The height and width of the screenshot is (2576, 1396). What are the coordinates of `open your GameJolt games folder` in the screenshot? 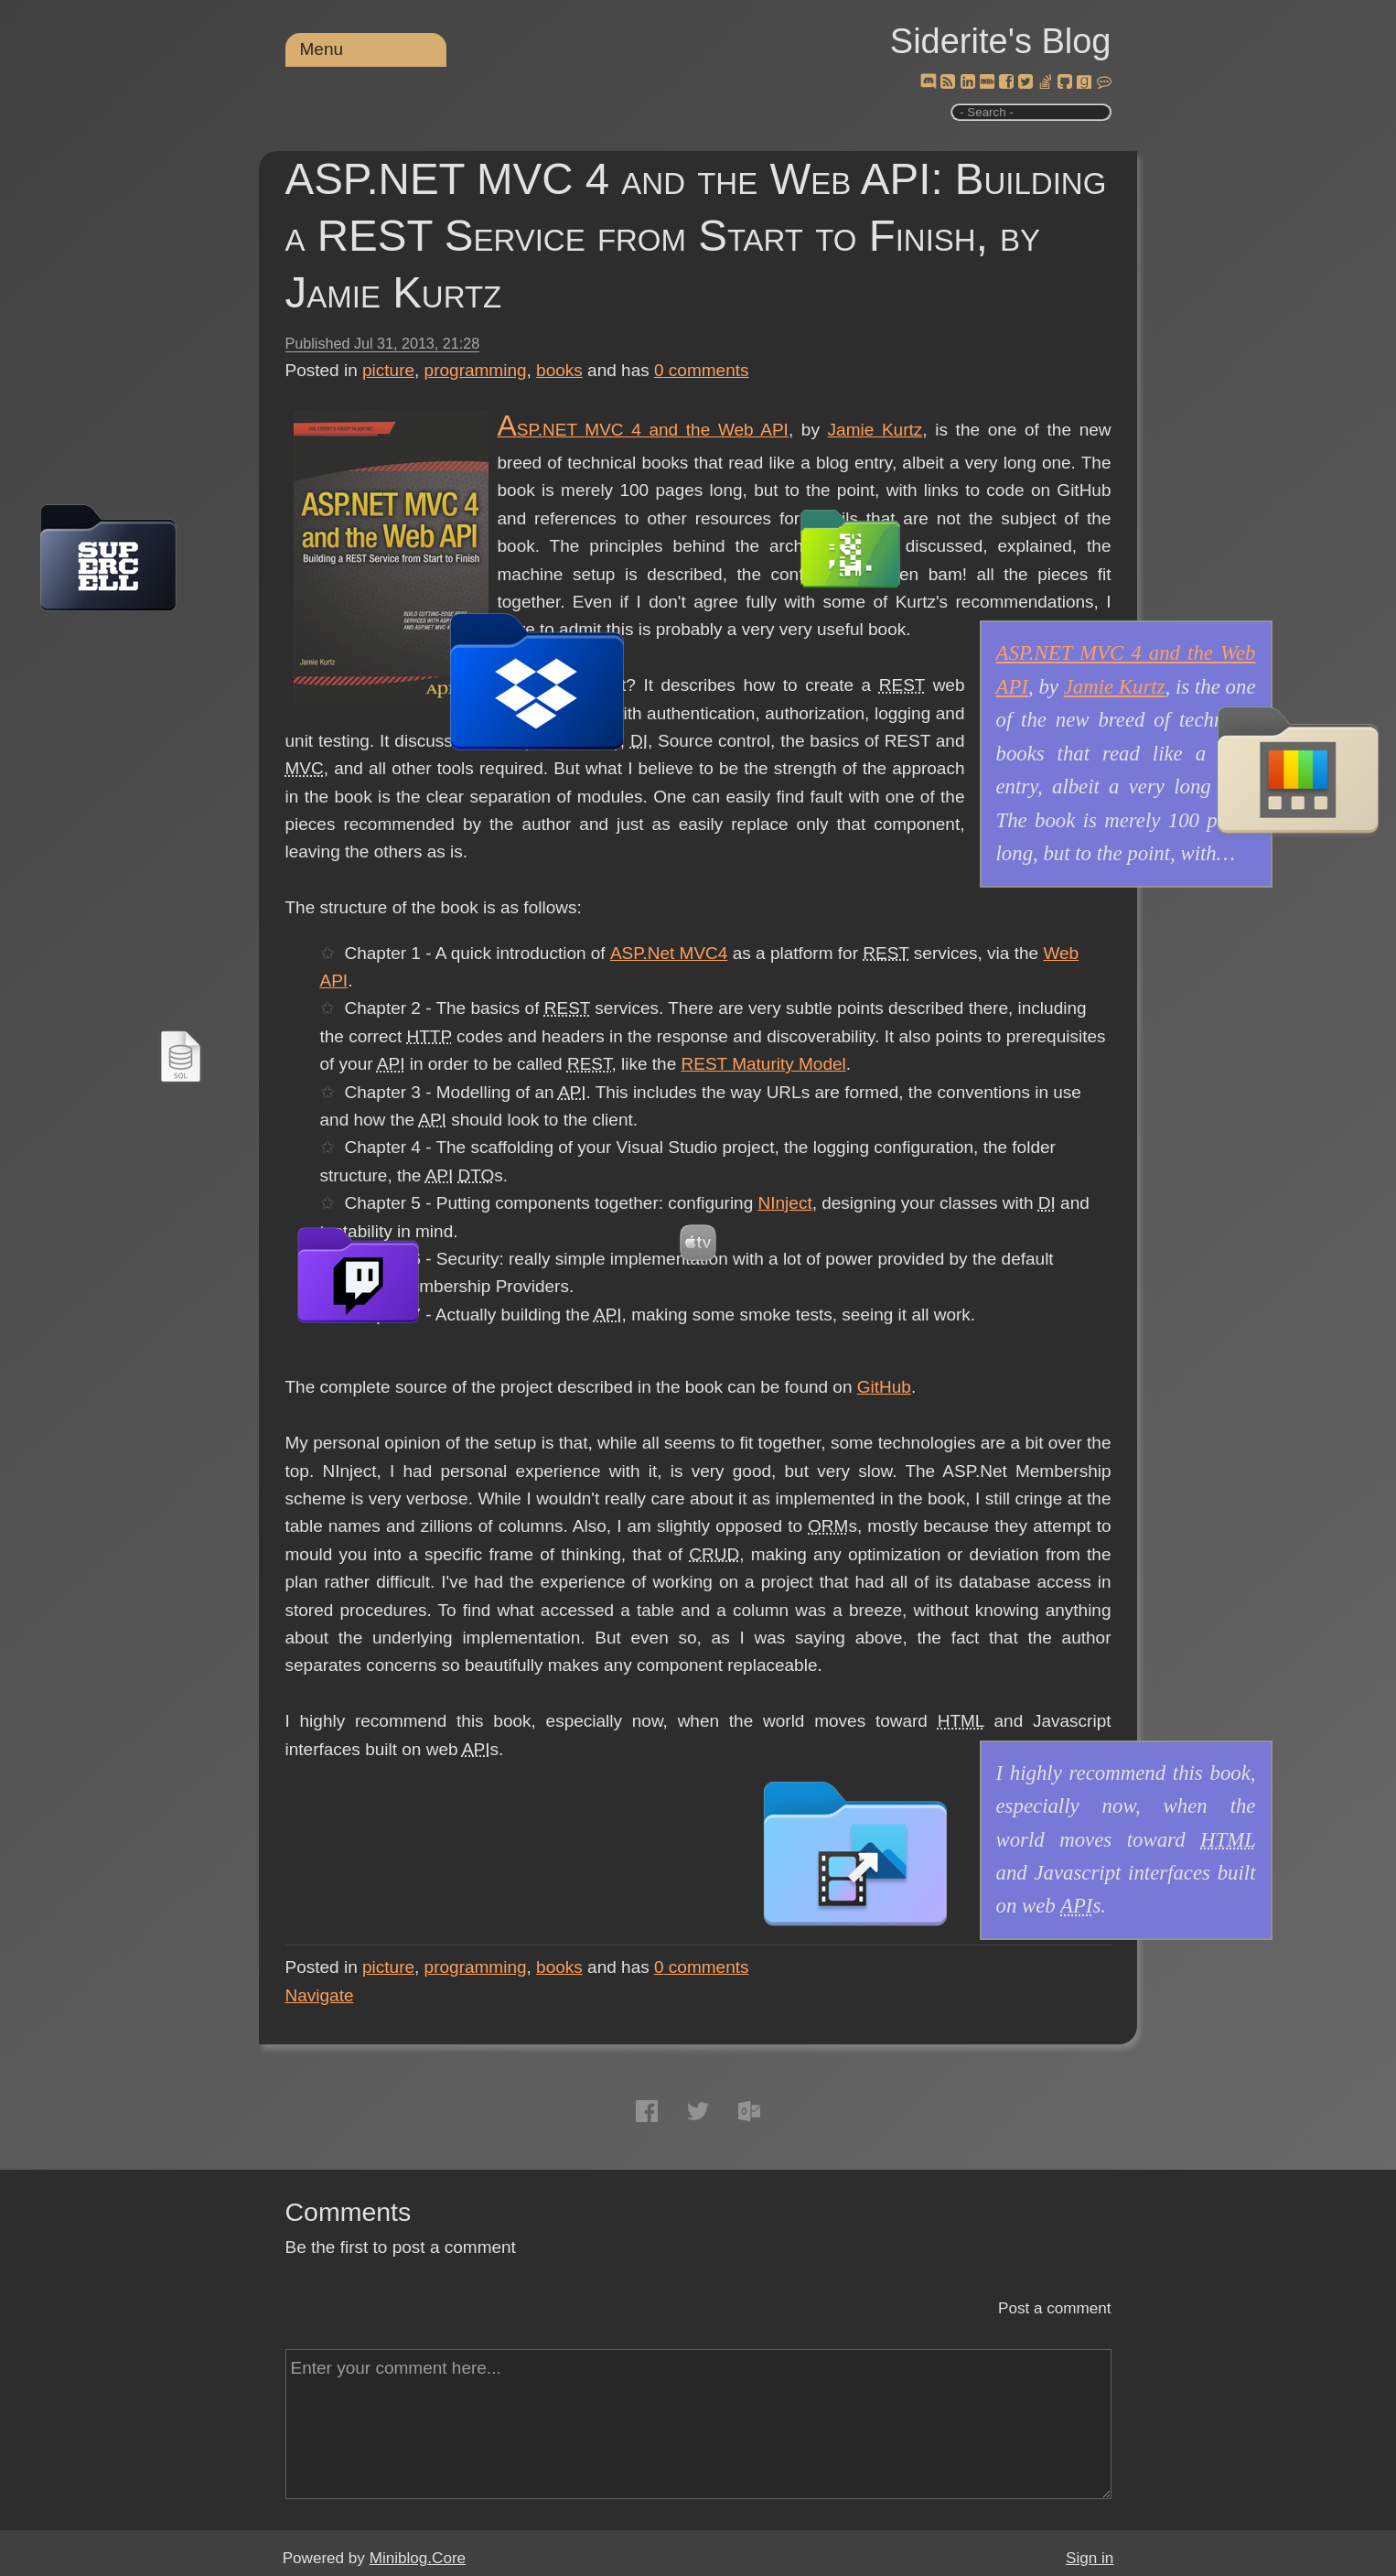 It's located at (850, 551).